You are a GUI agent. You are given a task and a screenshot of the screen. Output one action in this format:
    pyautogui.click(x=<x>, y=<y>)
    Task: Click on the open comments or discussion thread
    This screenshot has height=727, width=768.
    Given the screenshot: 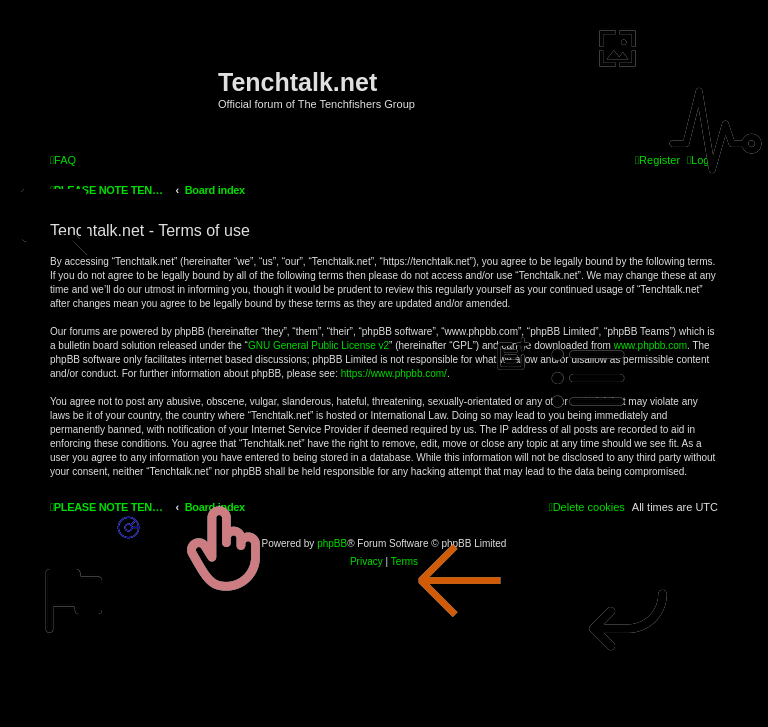 What is the action you would take?
    pyautogui.click(x=54, y=222)
    